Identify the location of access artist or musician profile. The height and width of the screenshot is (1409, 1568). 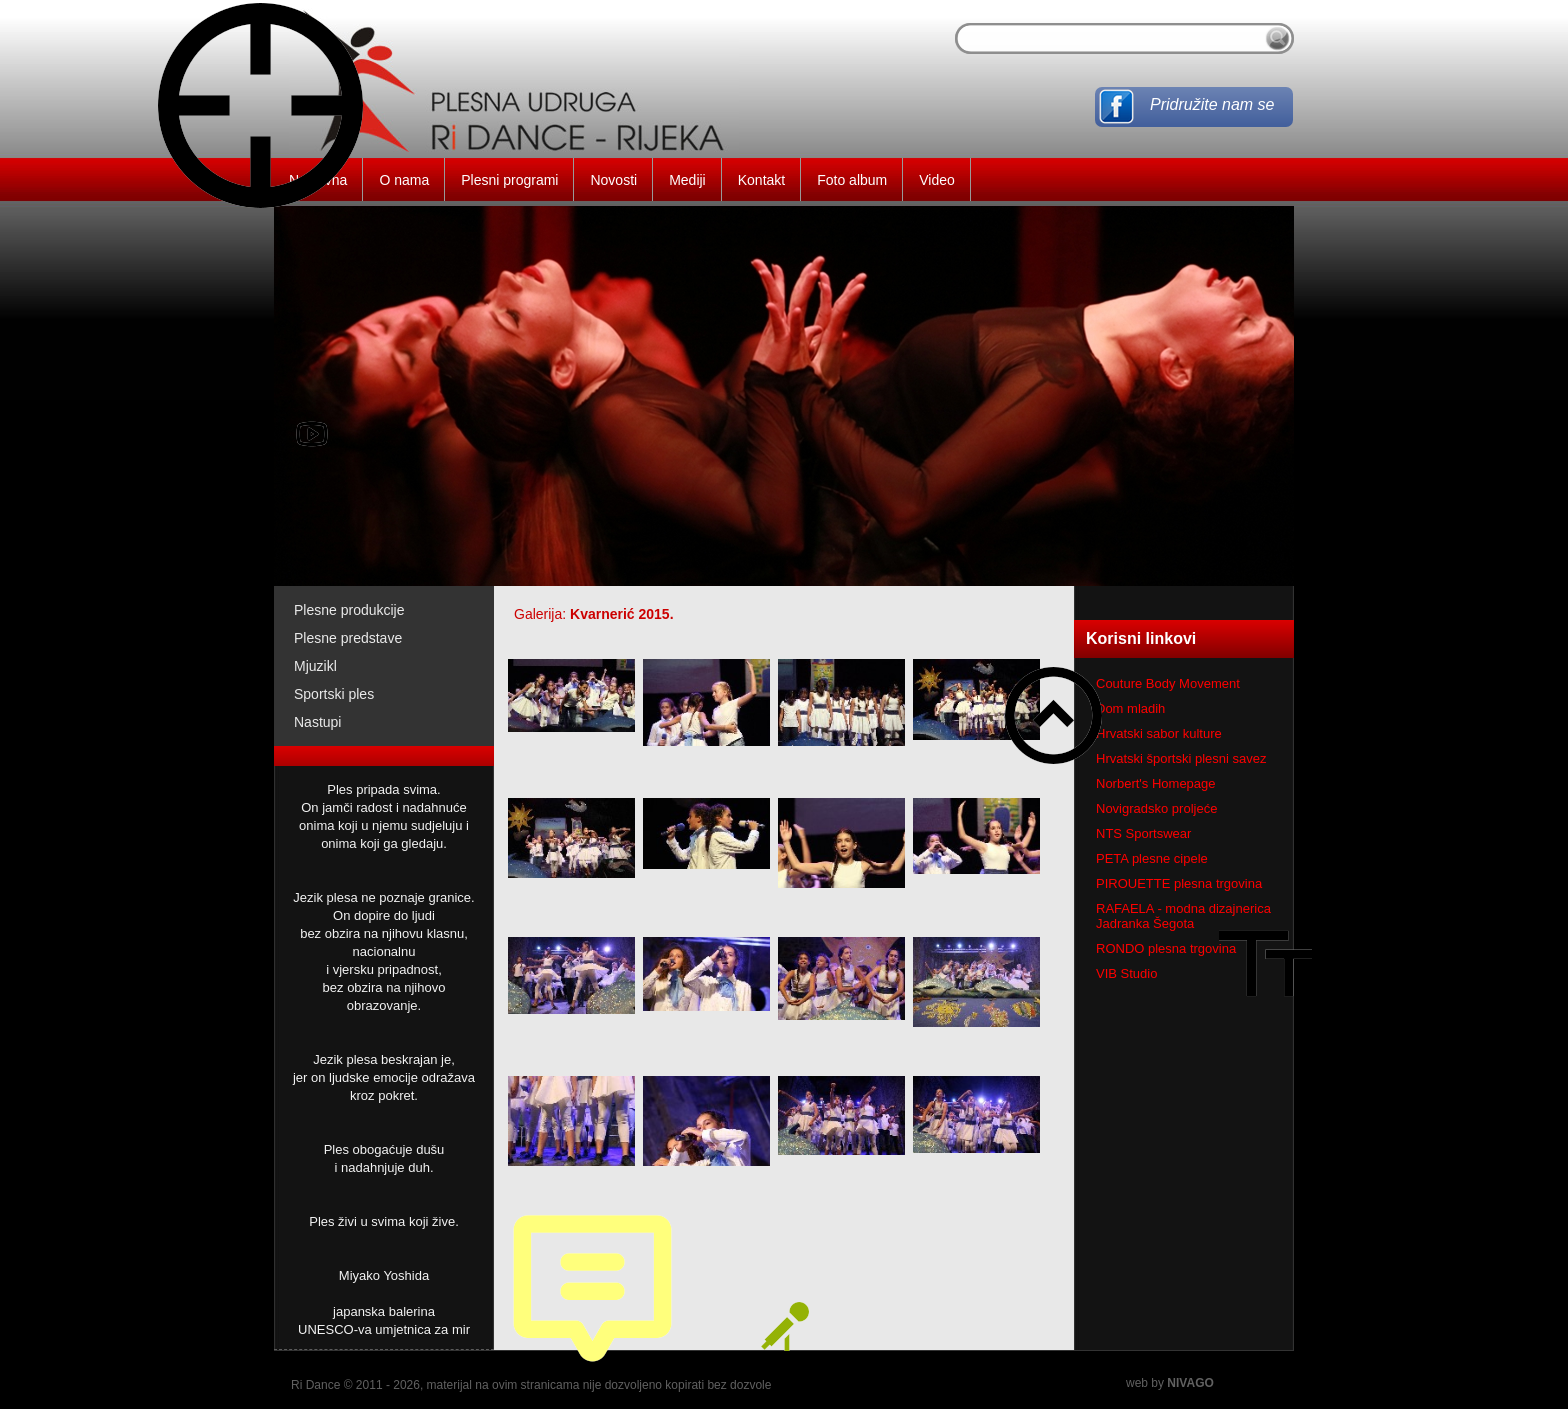
(784, 1326).